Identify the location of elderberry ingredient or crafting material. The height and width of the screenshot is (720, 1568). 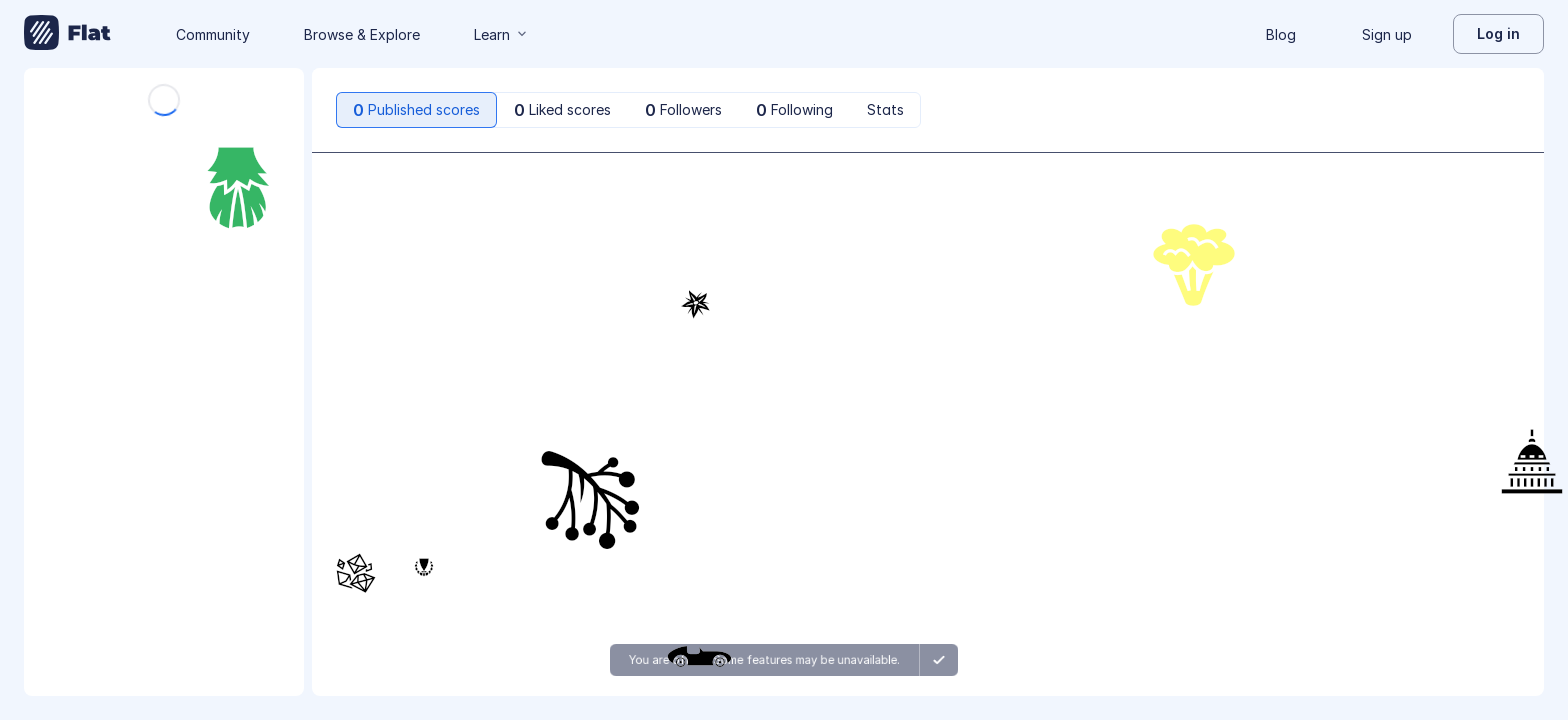
(590, 498).